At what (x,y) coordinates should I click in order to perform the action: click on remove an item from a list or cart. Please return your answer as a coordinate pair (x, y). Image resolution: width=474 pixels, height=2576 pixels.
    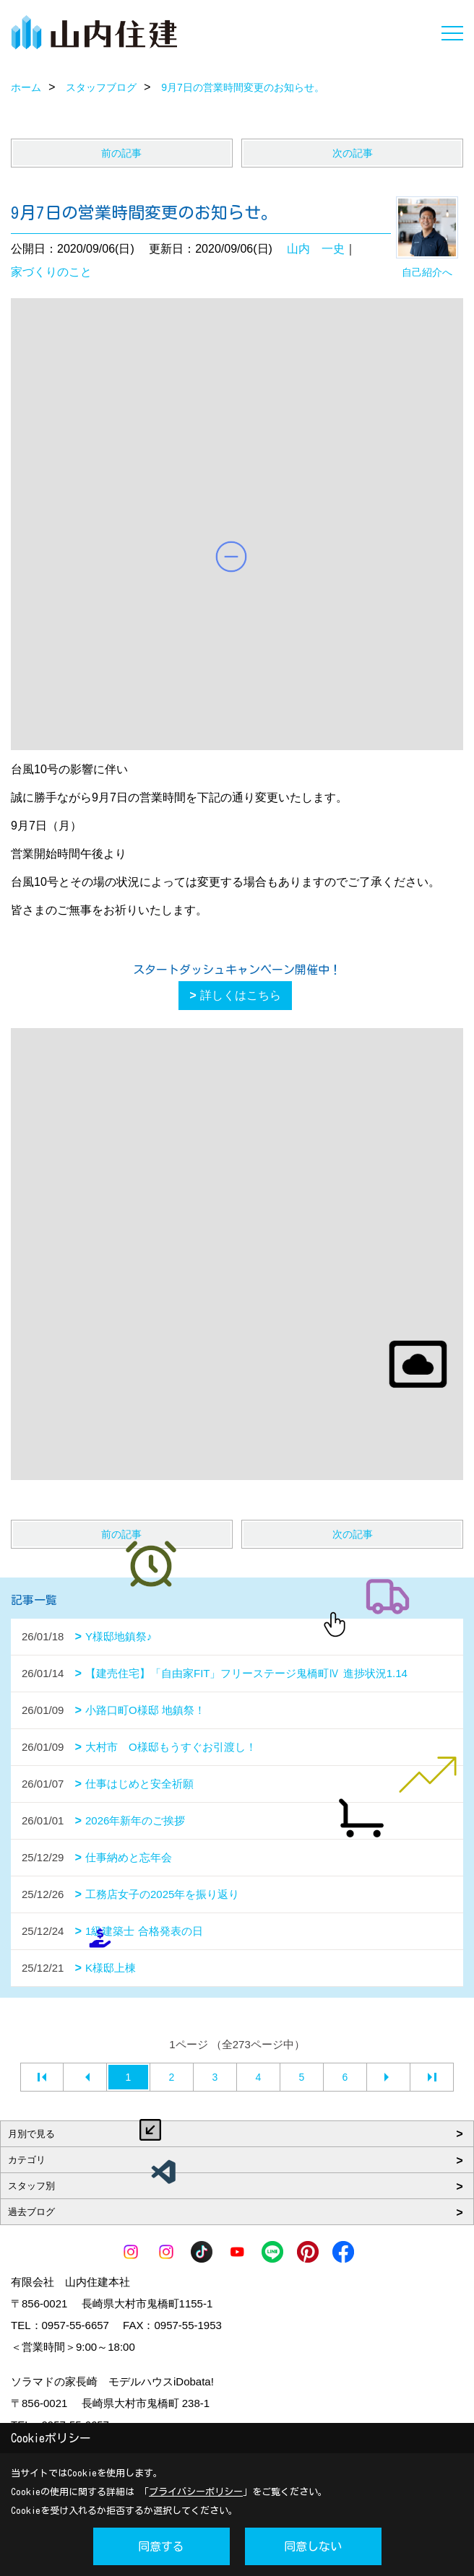
    Looking at the image, I should click on (231, 557).